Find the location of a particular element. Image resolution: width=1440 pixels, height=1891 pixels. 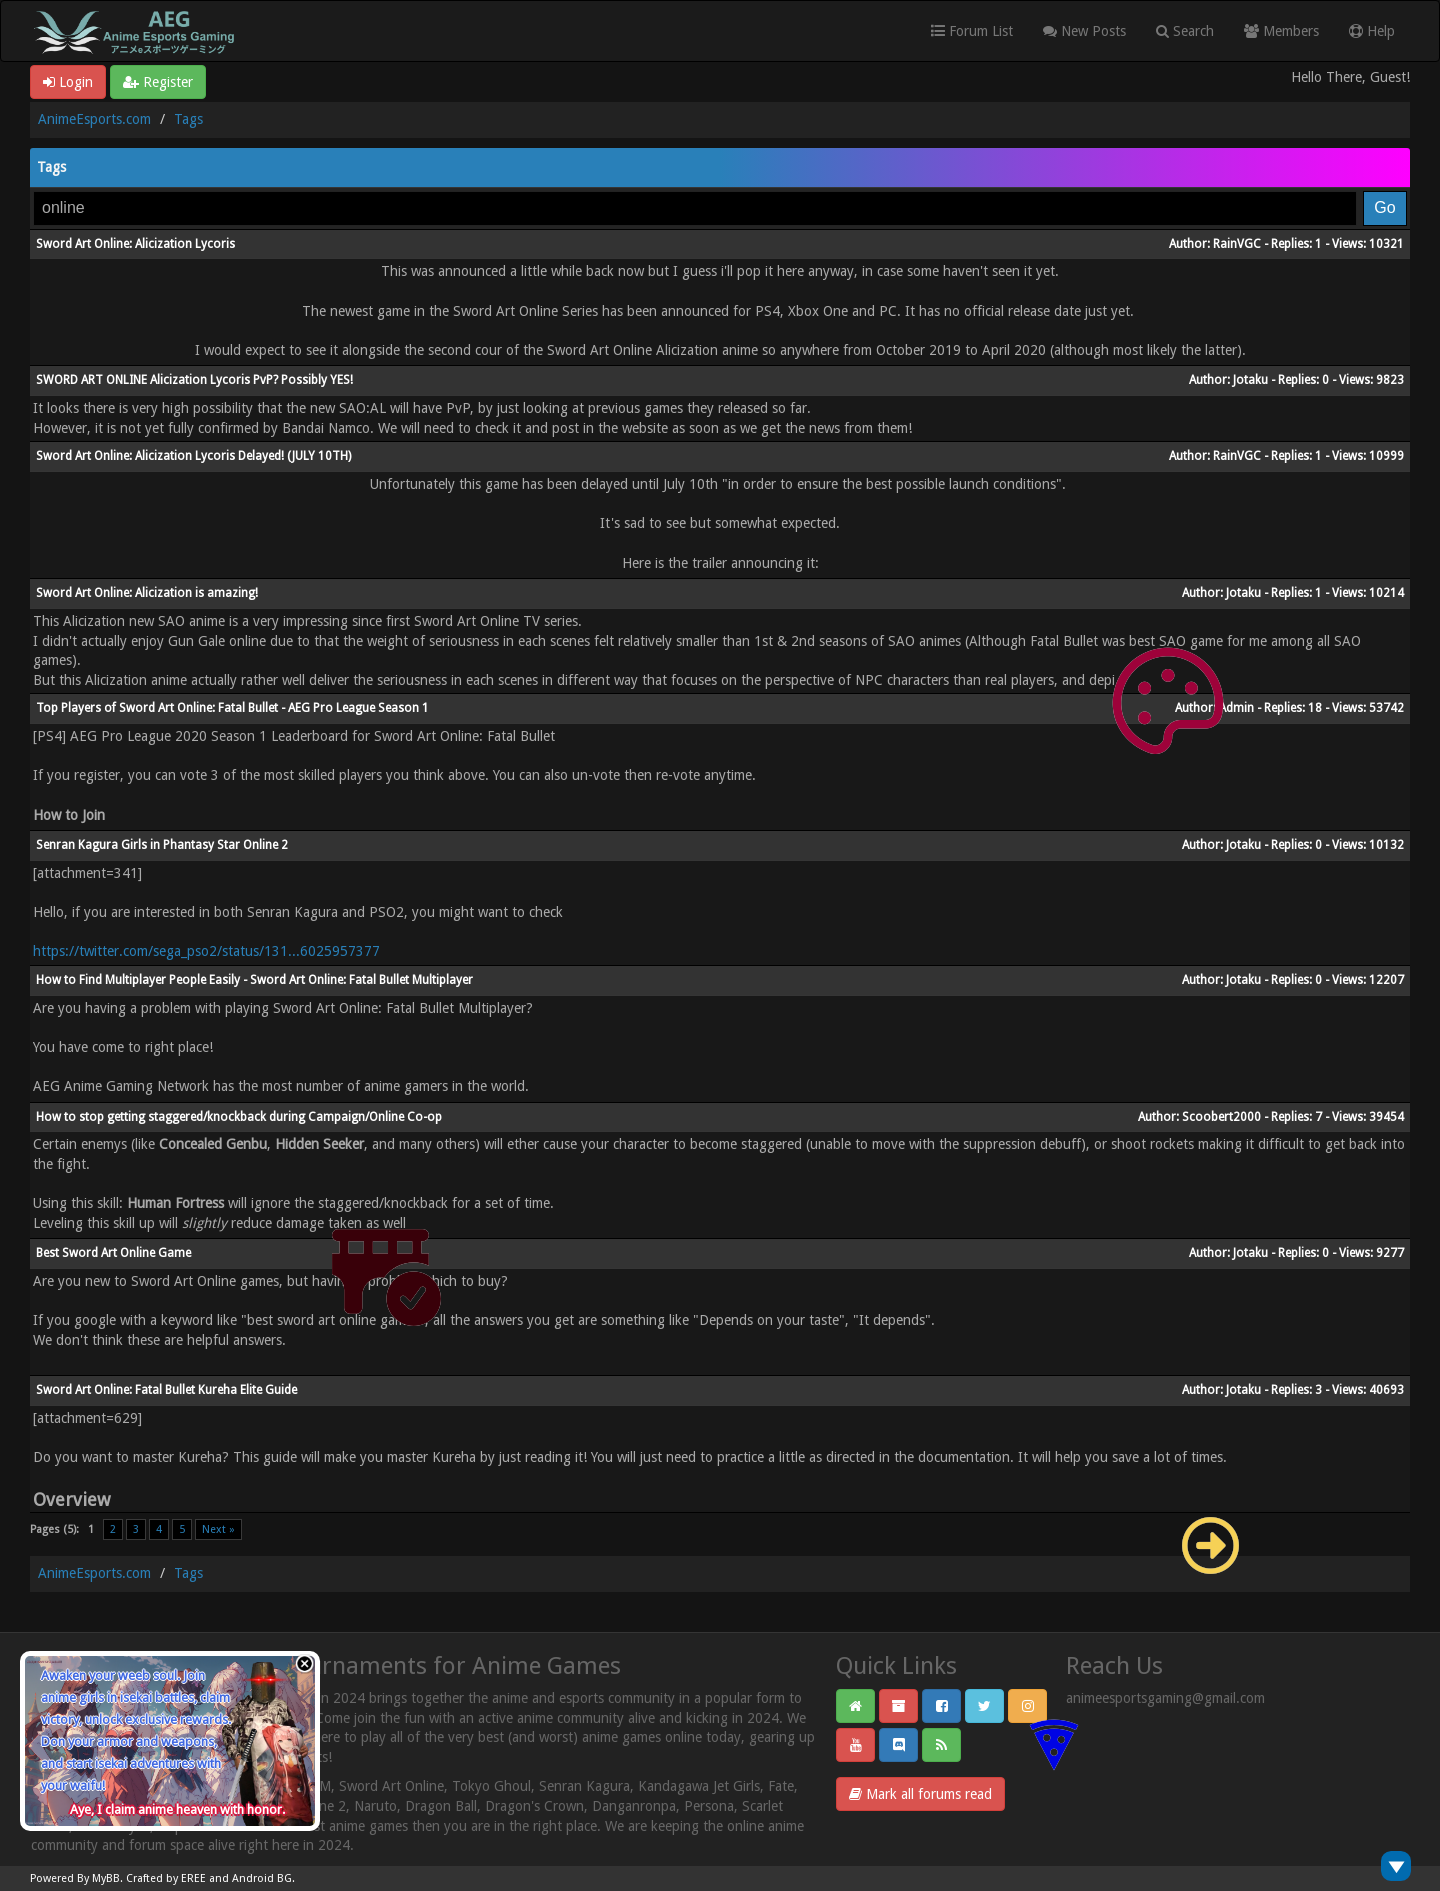

access color or theme customization options is located at coordinates (1168, 703).